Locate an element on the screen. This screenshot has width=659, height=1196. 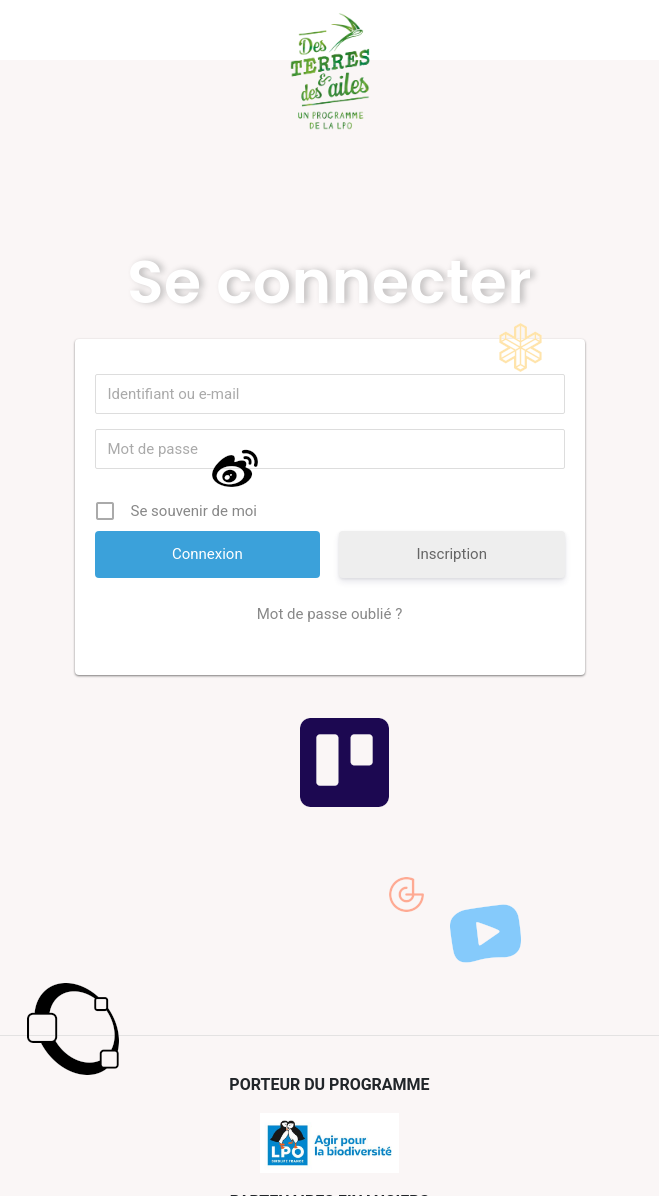
visit the Game Developer website is located at coordinates (406, 894).